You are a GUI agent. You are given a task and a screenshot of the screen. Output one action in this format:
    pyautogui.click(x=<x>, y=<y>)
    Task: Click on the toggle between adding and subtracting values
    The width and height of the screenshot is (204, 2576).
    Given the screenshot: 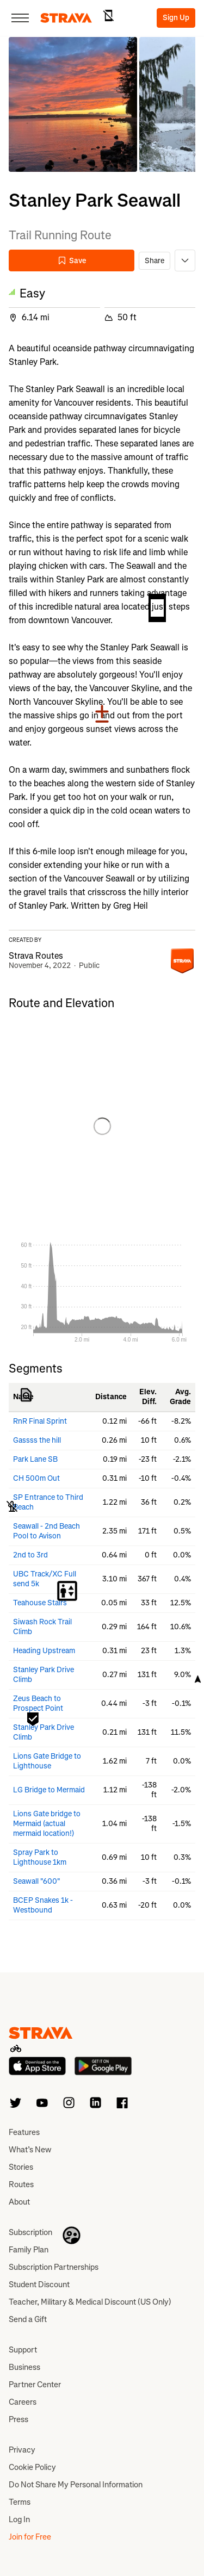 What is the action you would take?
    pyautogui.click(x=102, y=713)
    